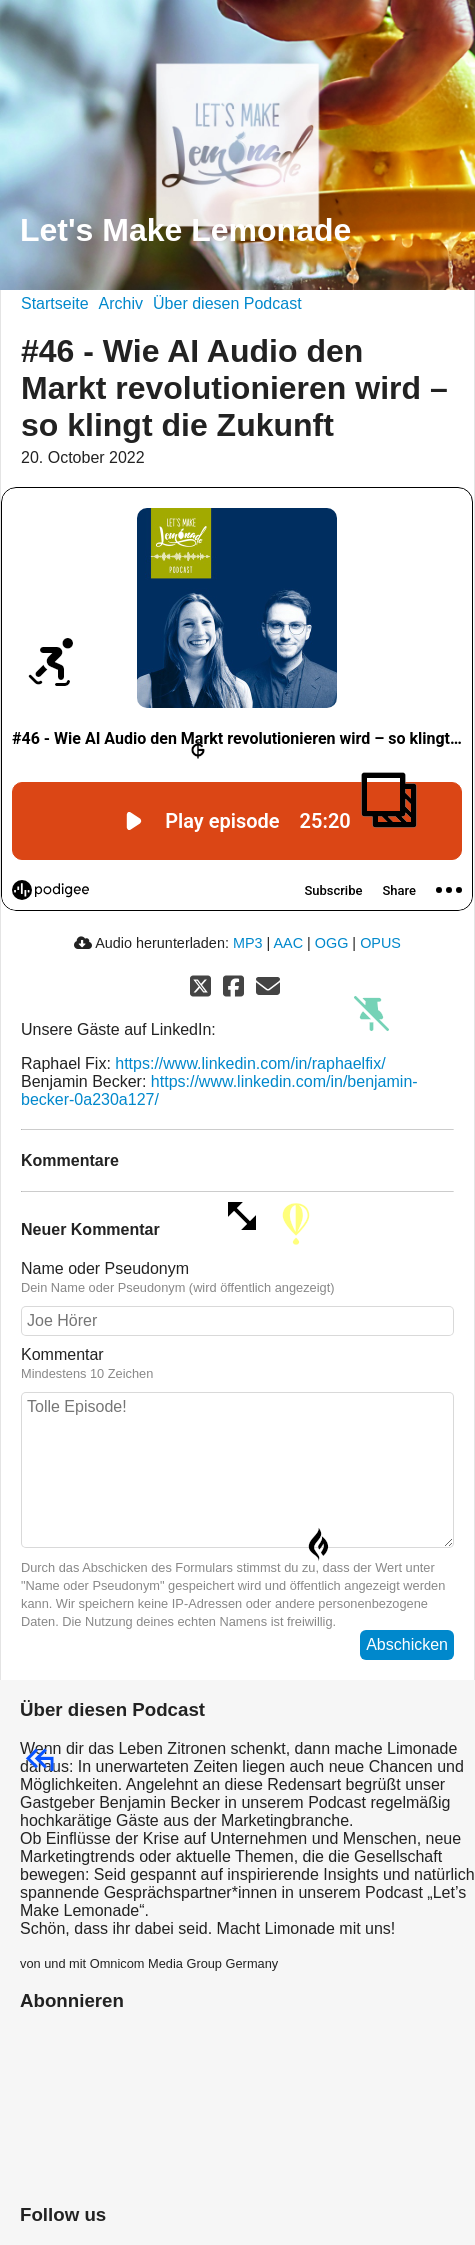 The width and height of the screenshot is (475, 2245). Describe the element at coordinates (296, 1224) in the screenshot. I see `fly.io logo - cloud hosting and deployment platform` at that location.